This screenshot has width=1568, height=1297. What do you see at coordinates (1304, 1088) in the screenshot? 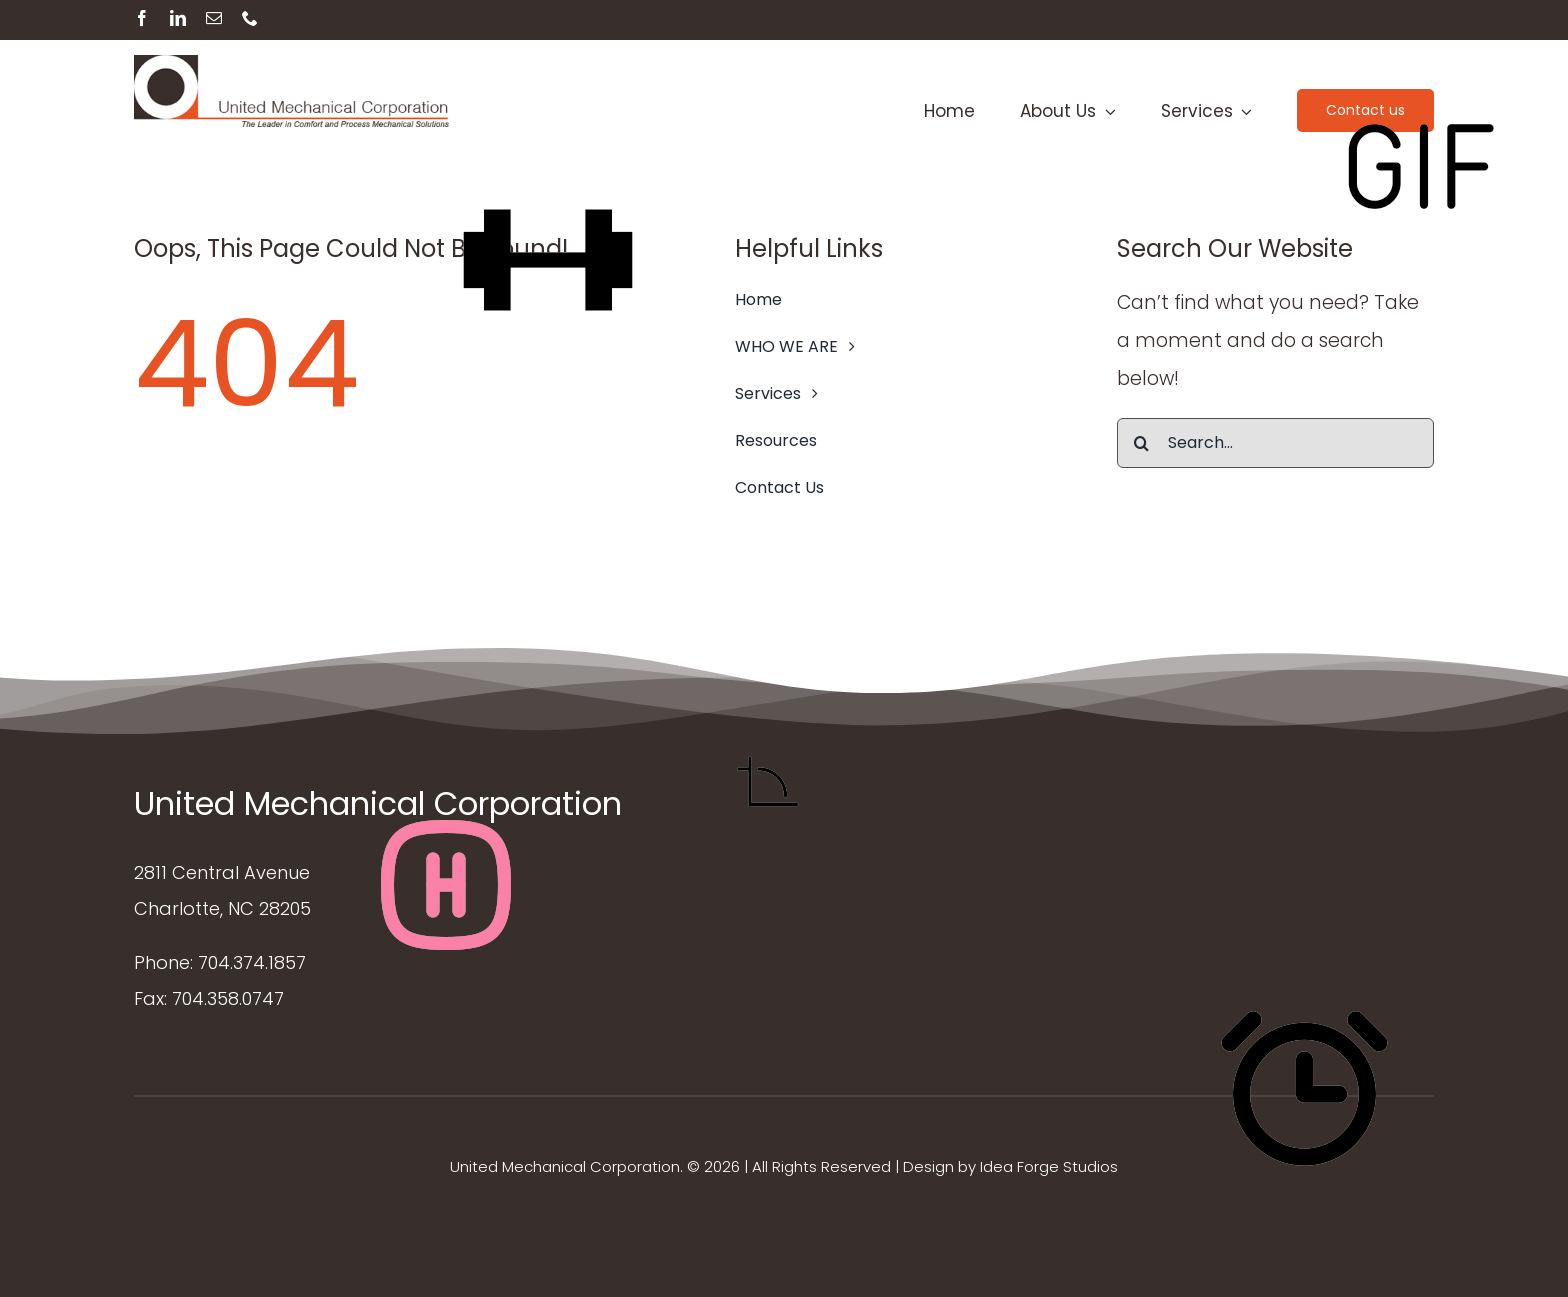
I see `set or manage alarms` at bounding box center [1304, 1088].